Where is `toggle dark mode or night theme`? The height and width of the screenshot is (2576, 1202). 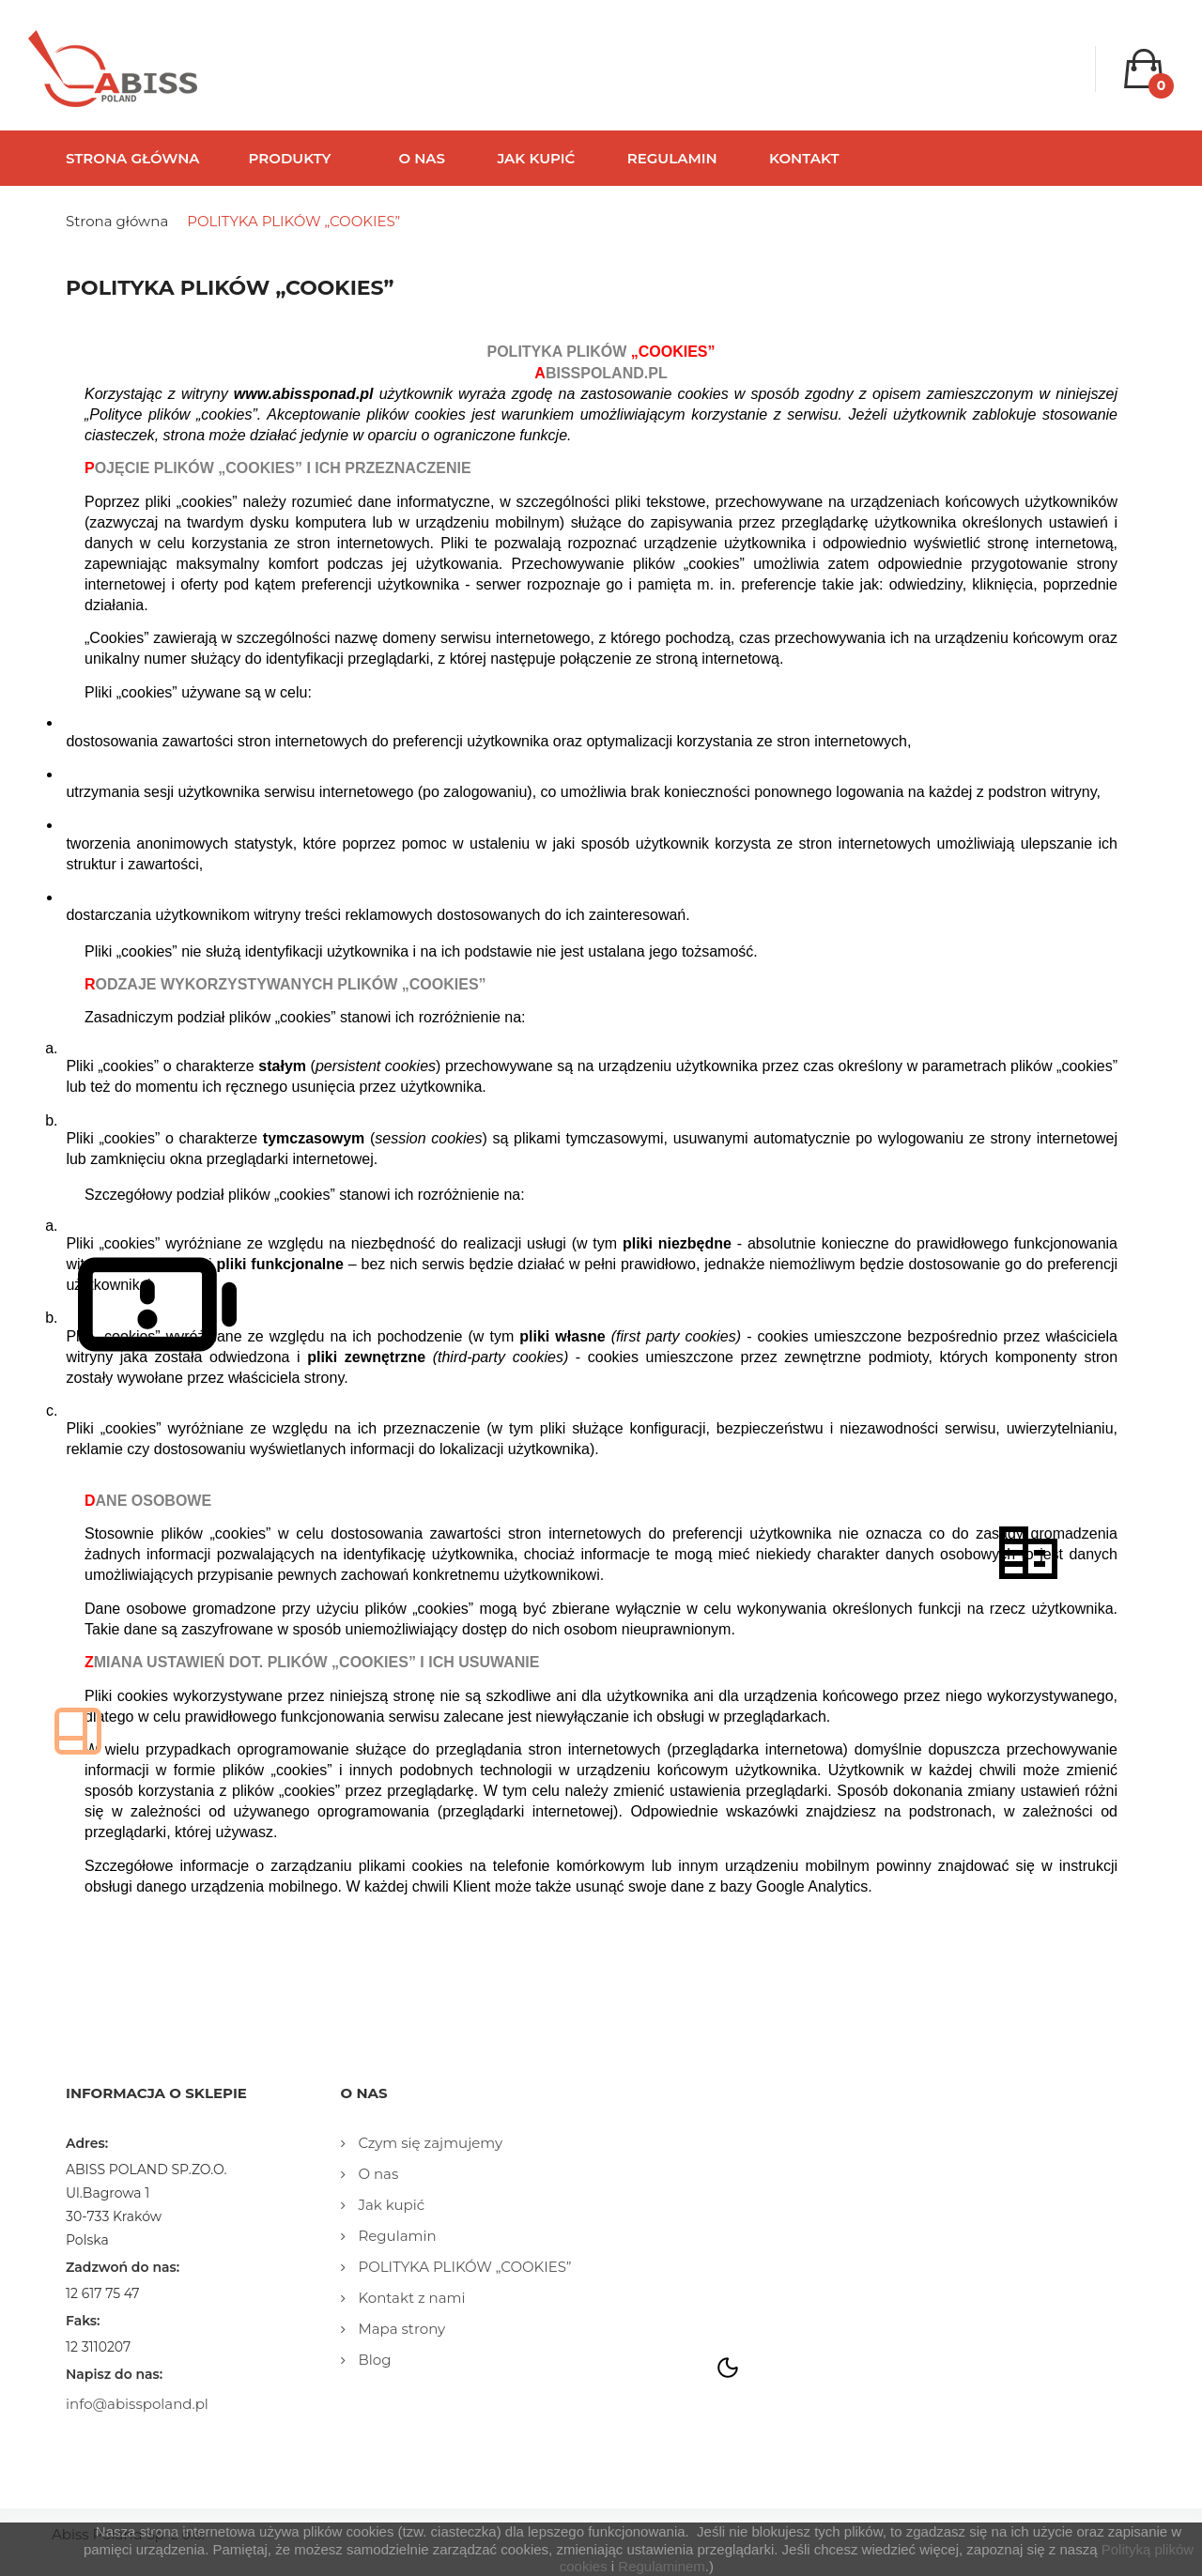 toggle dark mode or night theme is located at coordinates (728, 2368).